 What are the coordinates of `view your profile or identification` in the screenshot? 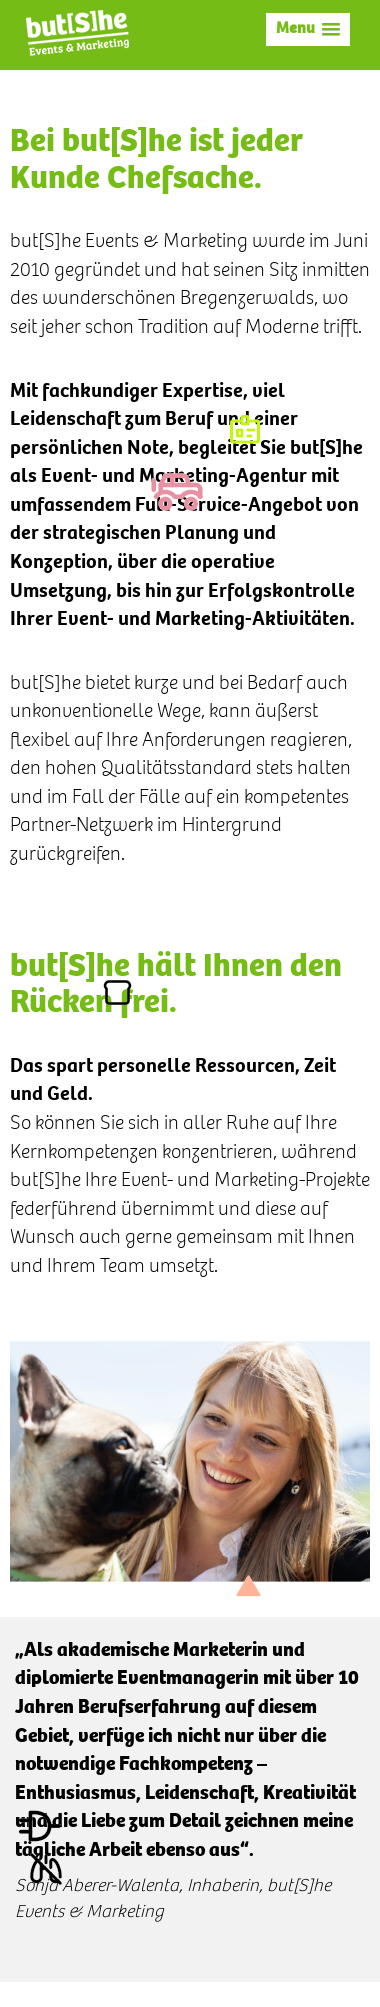 It's located at (245, 430).